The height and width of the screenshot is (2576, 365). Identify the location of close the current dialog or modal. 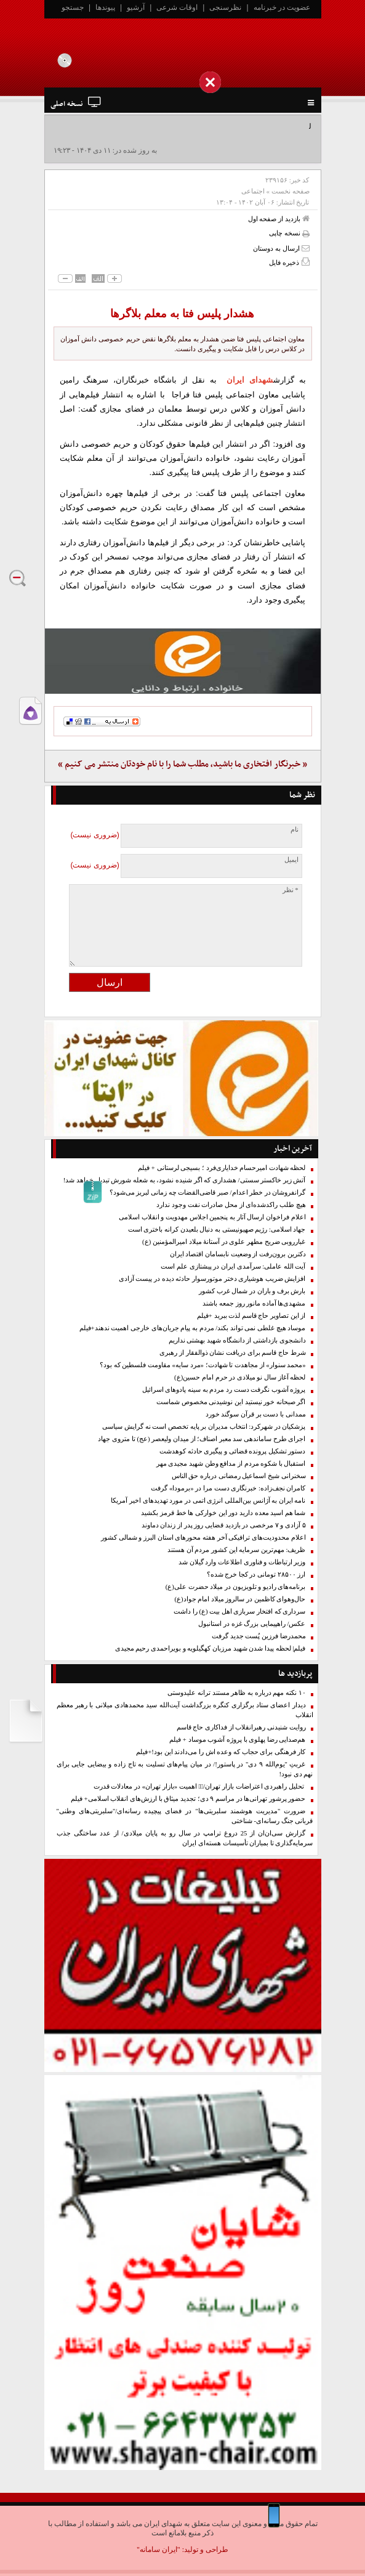
(210, 82).